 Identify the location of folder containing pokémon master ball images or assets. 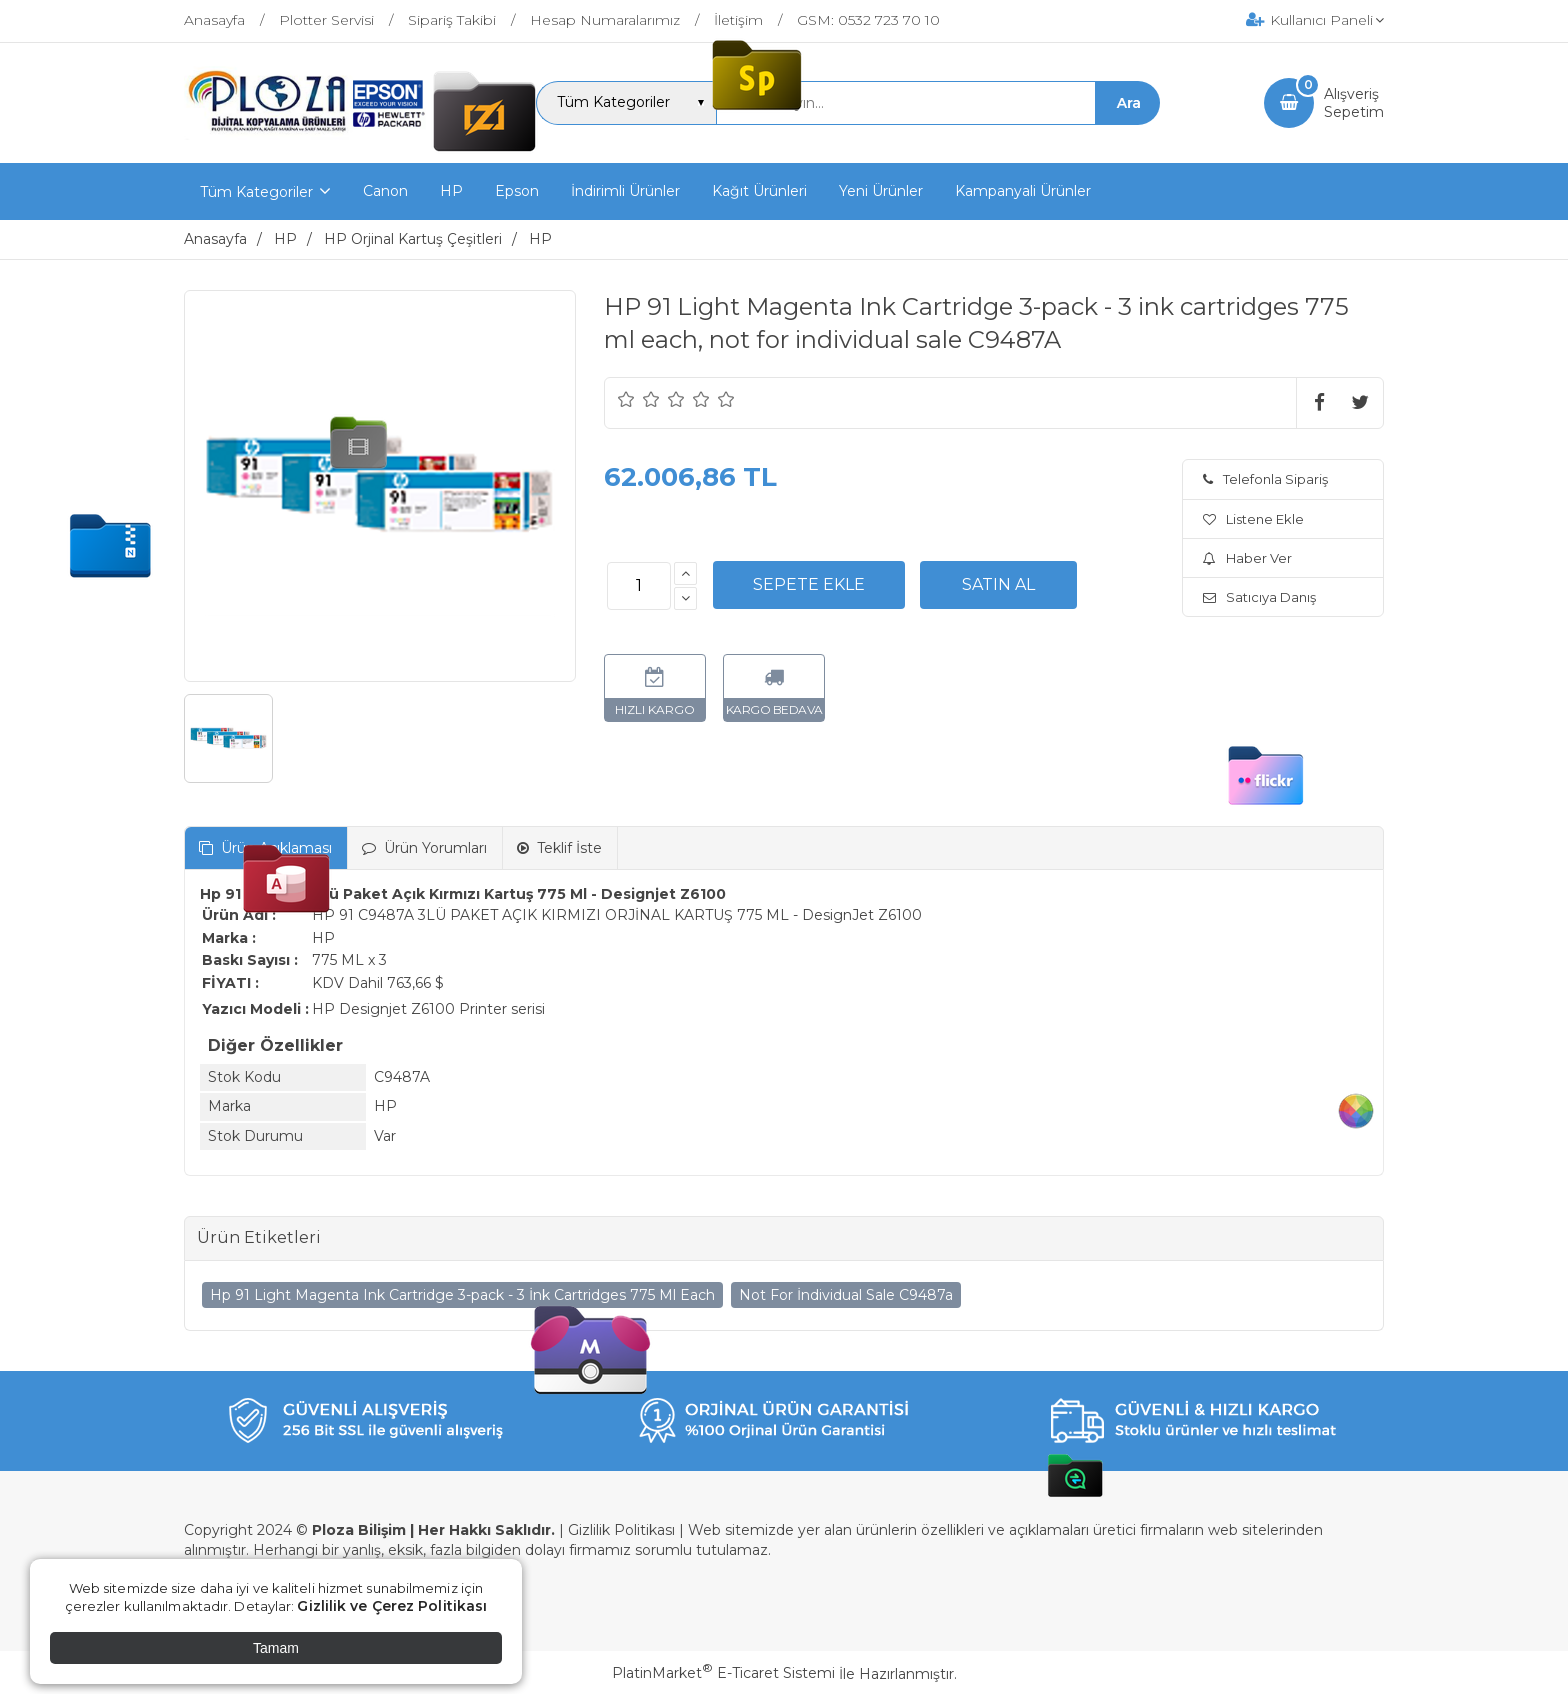
(590, 1353).